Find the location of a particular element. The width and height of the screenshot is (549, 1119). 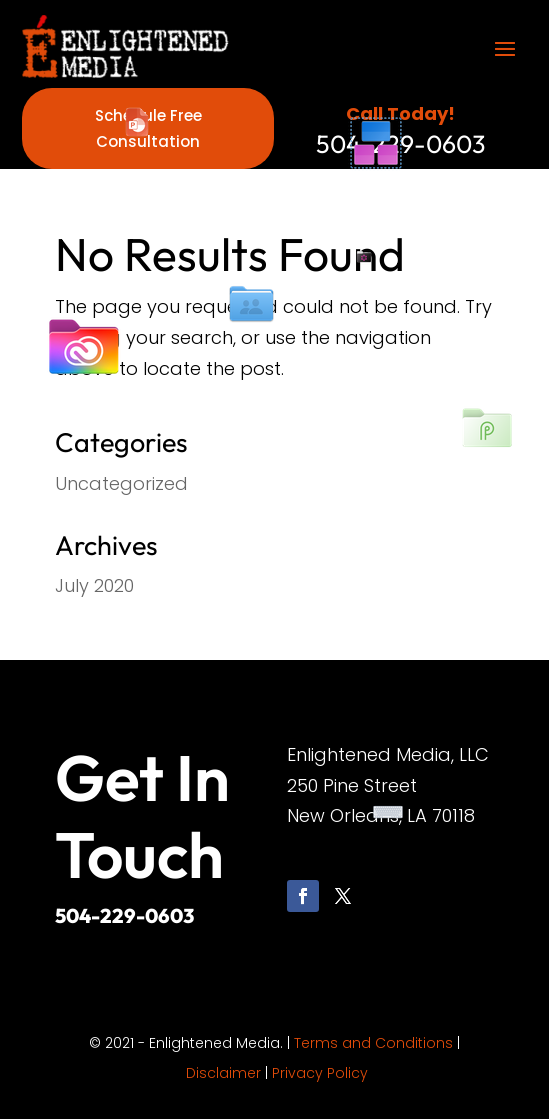

connect a bluetooth keyboard is located at coordinates (388, 812).